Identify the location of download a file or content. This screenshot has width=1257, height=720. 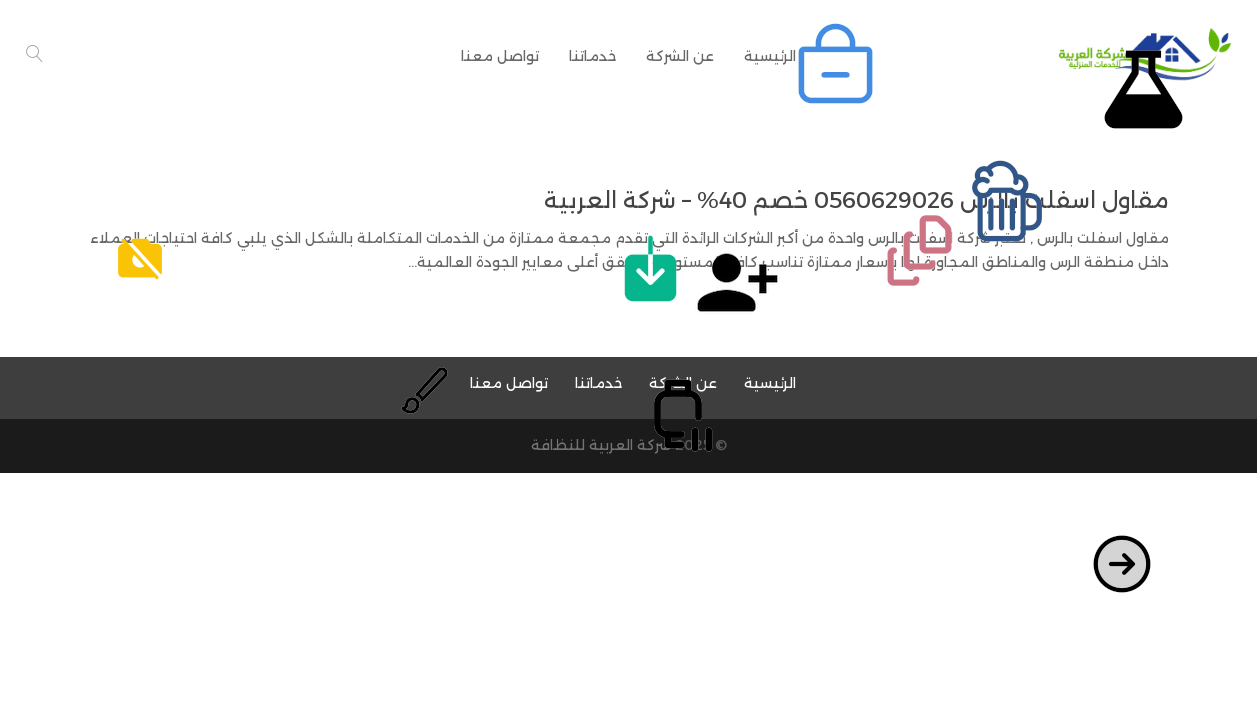
(650, 268).